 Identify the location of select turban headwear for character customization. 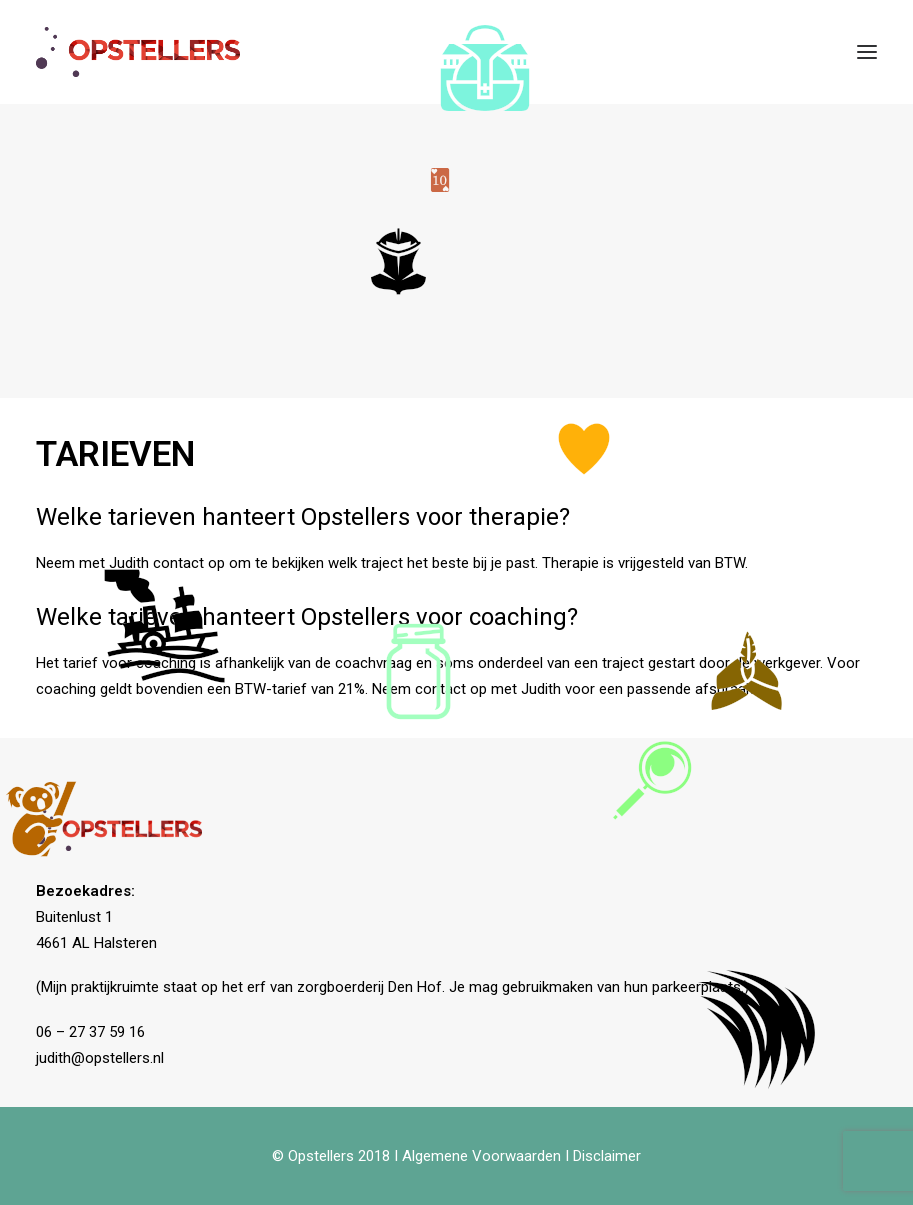
(747, 671).